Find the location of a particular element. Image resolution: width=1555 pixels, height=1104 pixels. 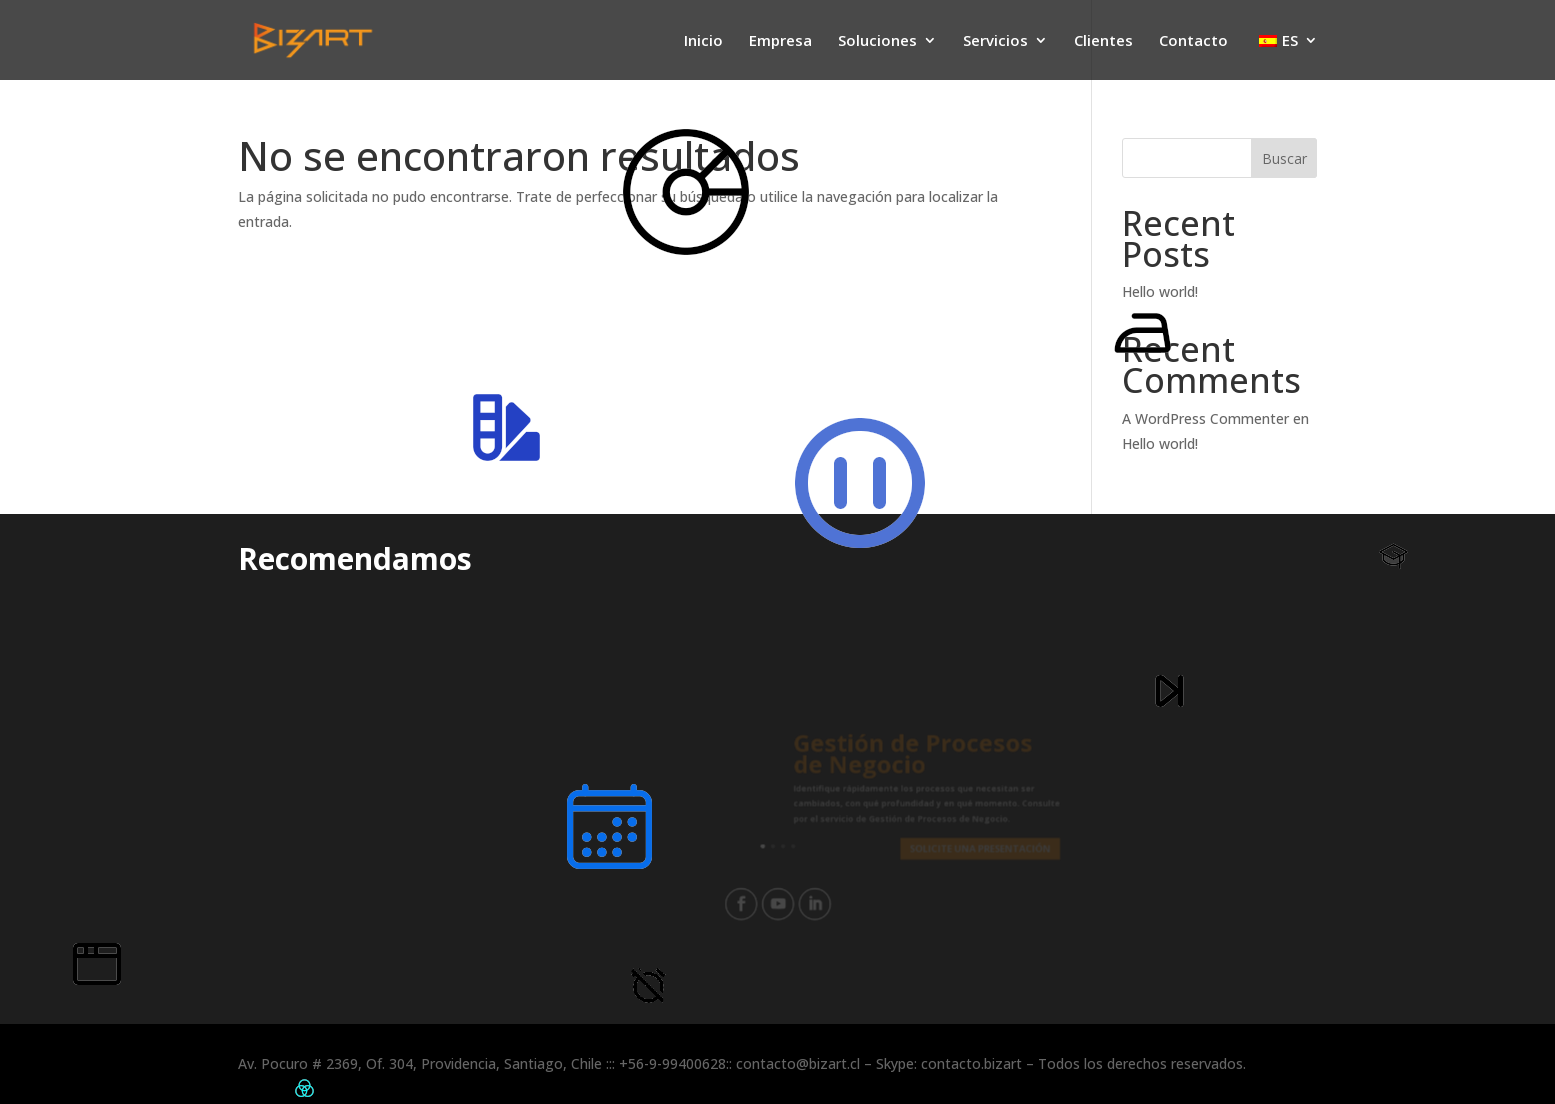

pause media playback is located at coordinates (860, 483).